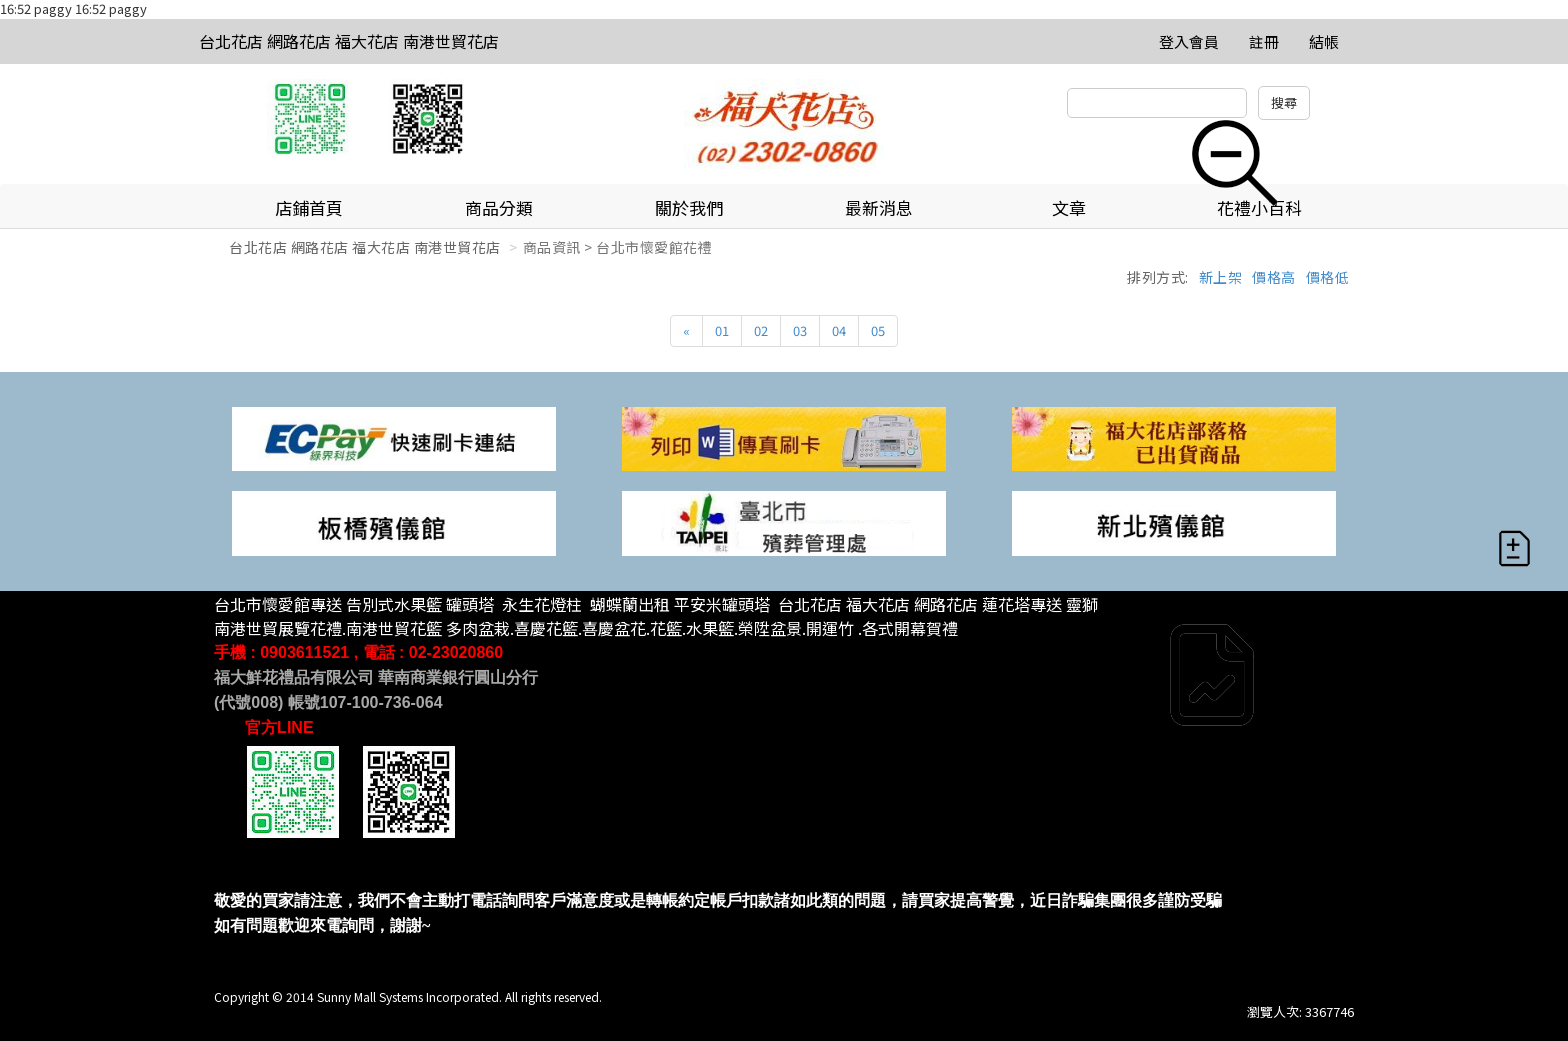 The width and height of the screenshot is (1568, 1041). Describe the element at coordinates (1212, 675) in the screenshot. I see `view report or analytics document` at that location.